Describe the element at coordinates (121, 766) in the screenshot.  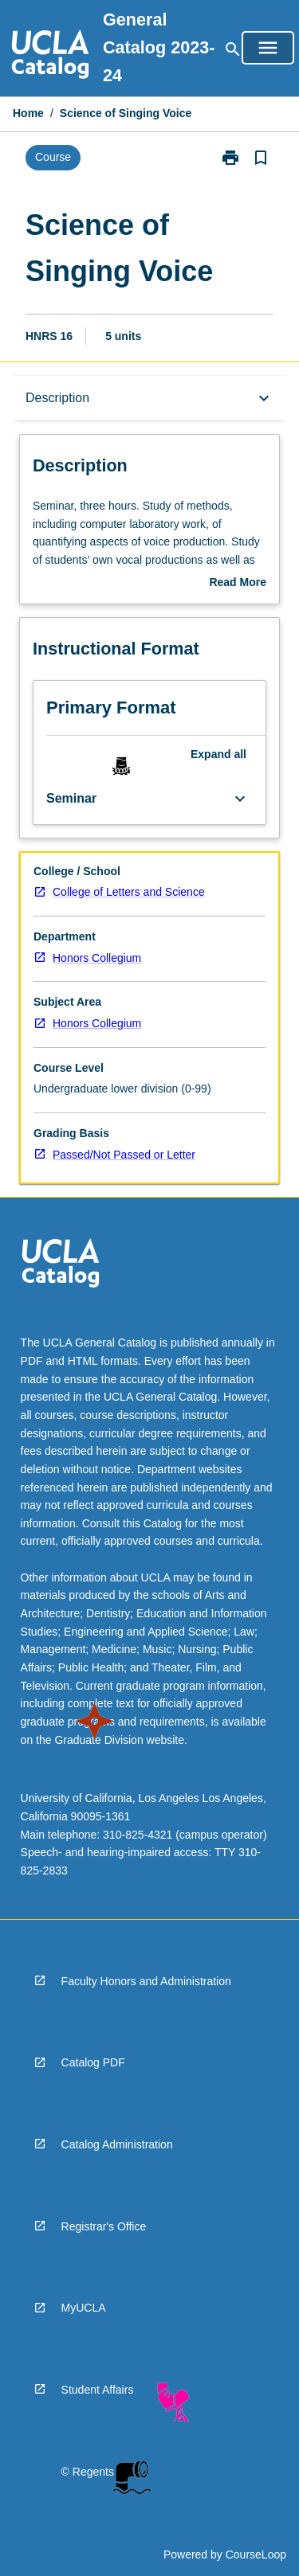
I see `perform a stomp attack` at that location.